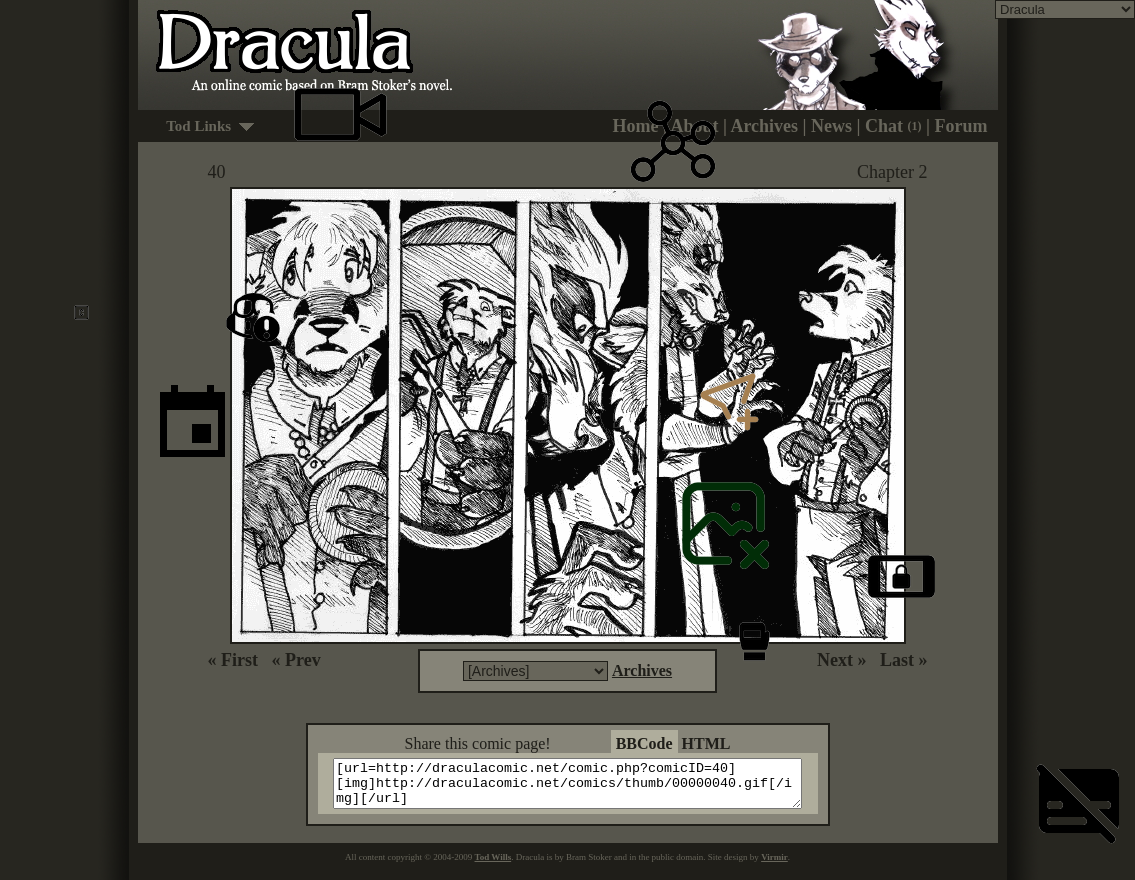 This screenshot has width=1135, height=880. Describe the element at coordinates (1079, 801) in the screenshot. I see `turn off subtitles or closed captions` at that location.